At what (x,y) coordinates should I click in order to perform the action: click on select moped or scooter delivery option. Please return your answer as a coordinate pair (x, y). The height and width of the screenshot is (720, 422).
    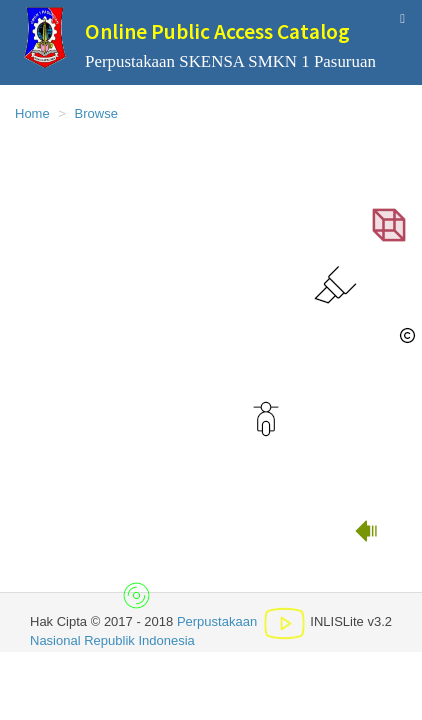
    Looking at the image, I should click on (266, 419).